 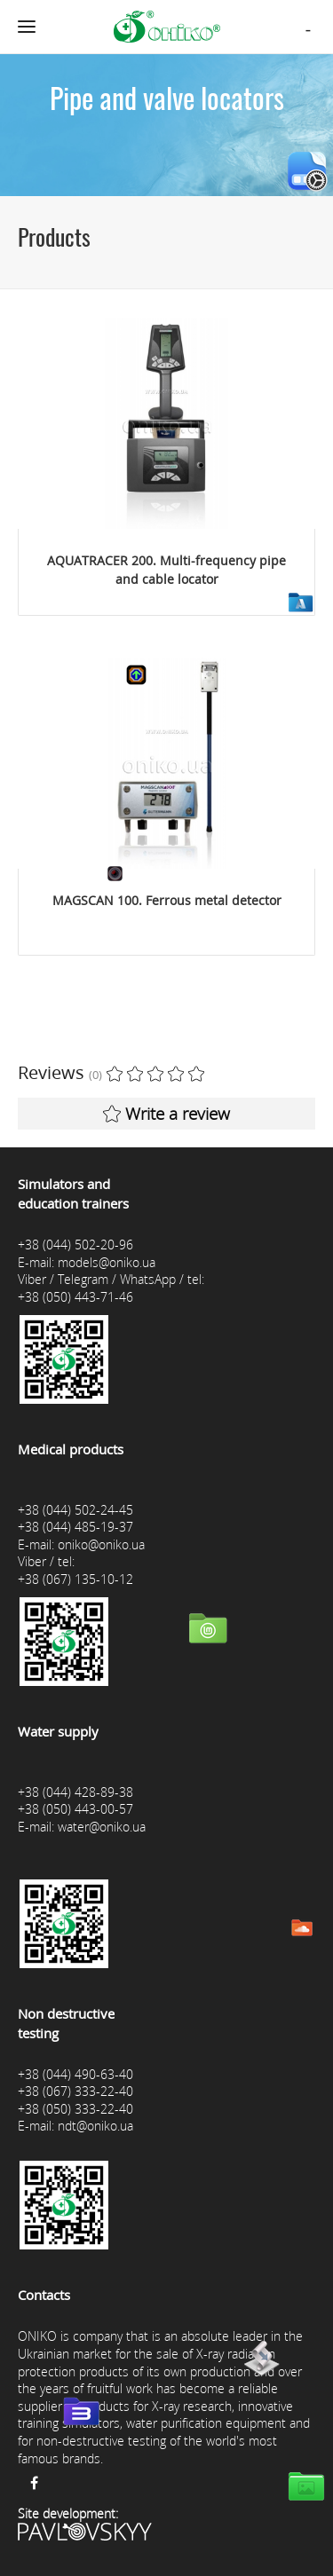 What do you see at coordinates (302, 1928) in the screenshot?
I see `open your SoundCloud downloads folder` at bounding box center [302, 1928].